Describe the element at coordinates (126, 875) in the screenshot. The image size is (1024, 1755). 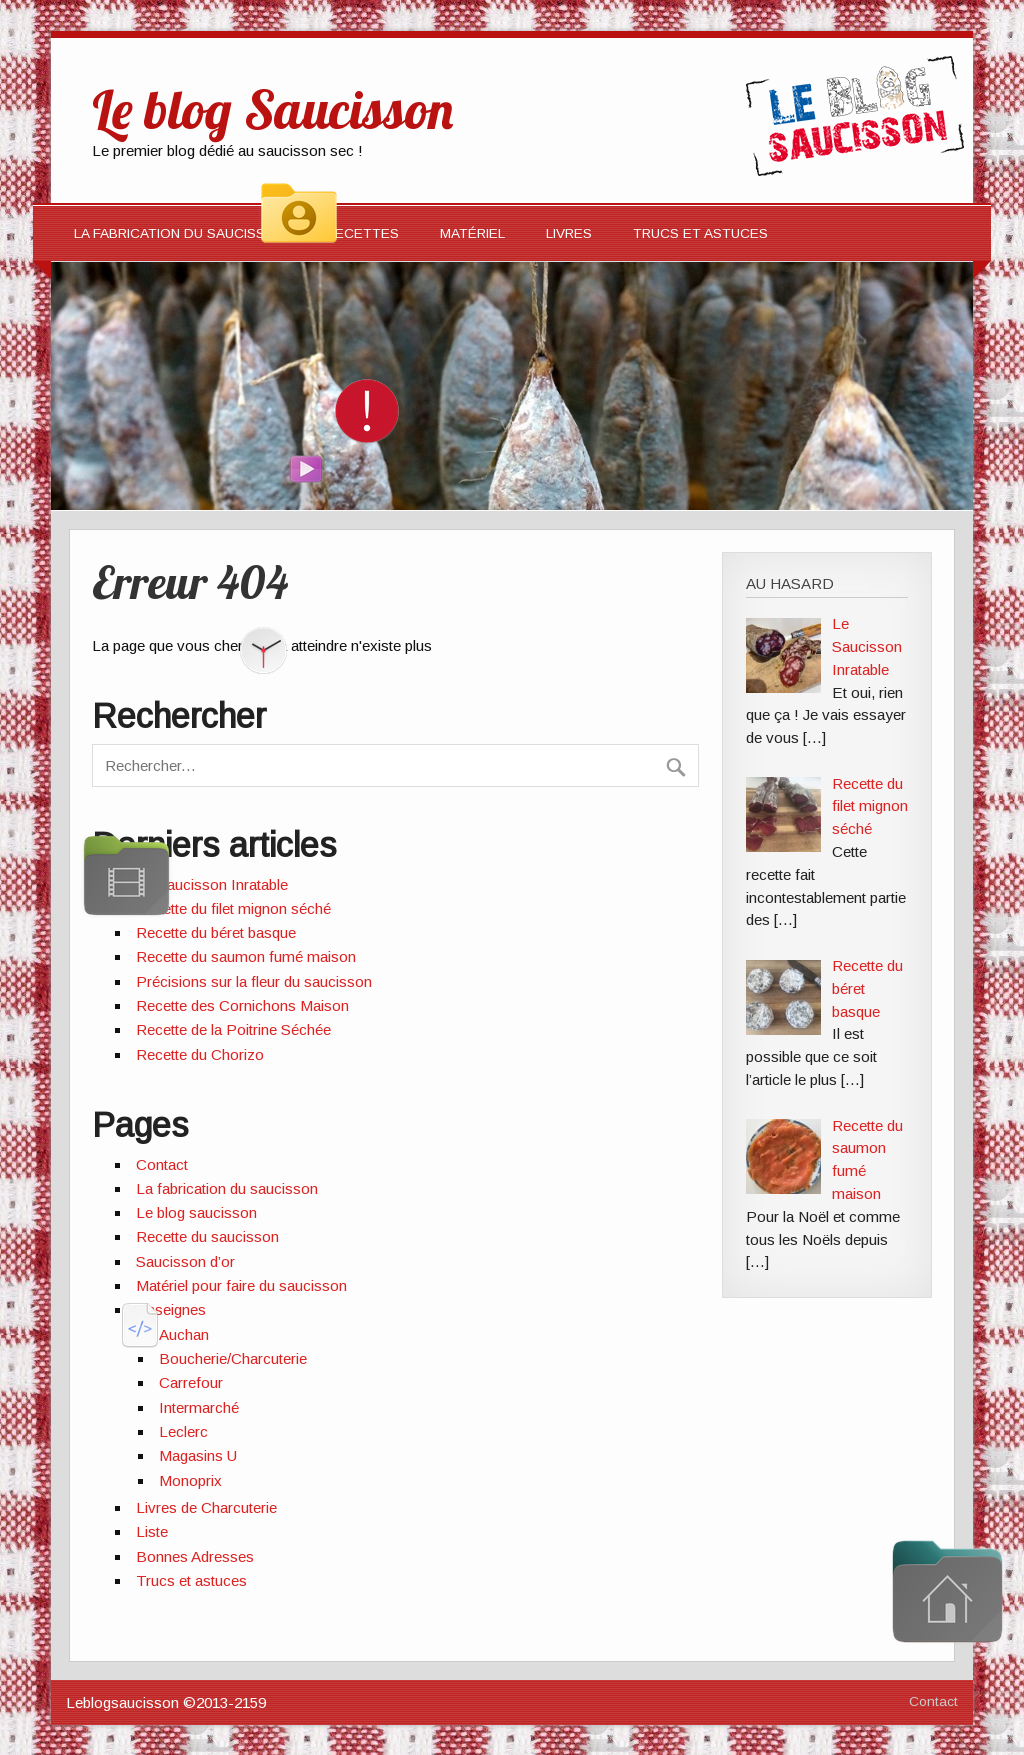
I see `open your videos folder` at that location.